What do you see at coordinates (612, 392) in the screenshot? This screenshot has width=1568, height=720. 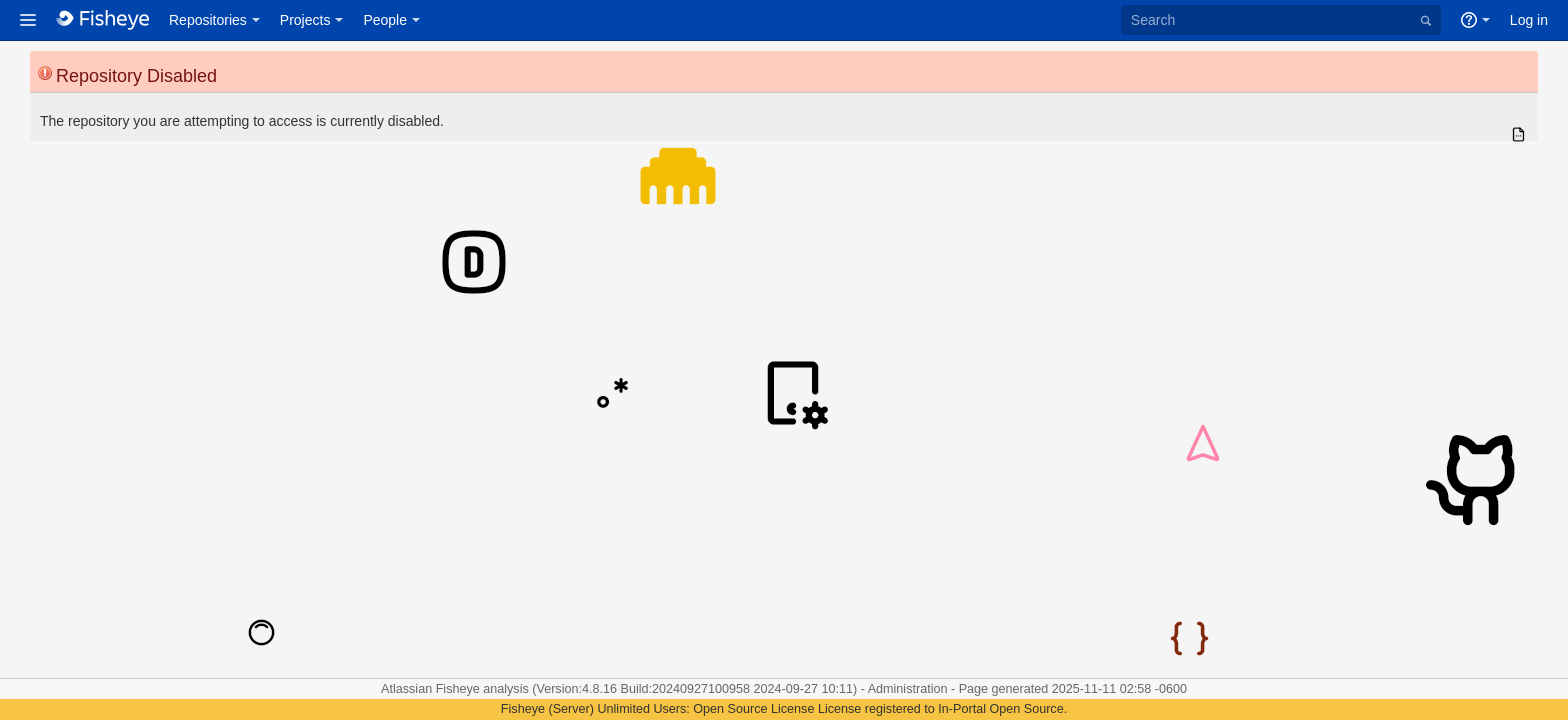 I see `toggle regular expression search mode` at bounding box center [612, 392].